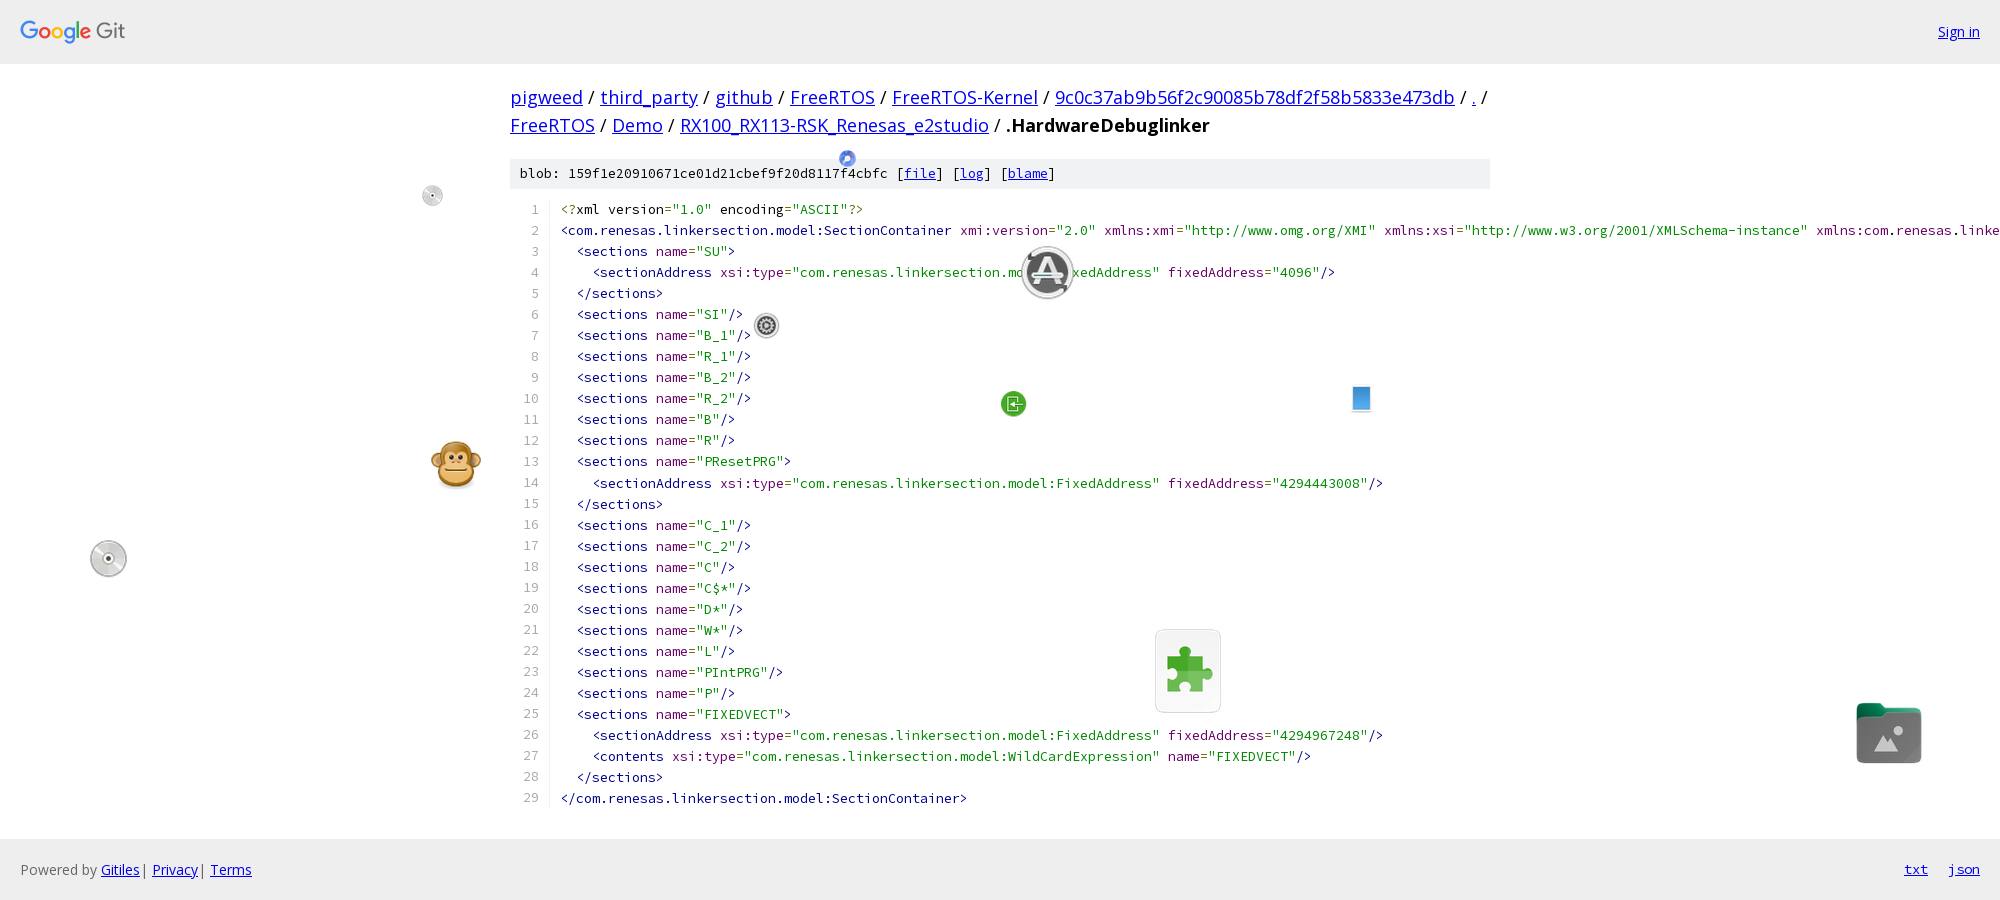  I want to click on open system settings, so click(766, 325).